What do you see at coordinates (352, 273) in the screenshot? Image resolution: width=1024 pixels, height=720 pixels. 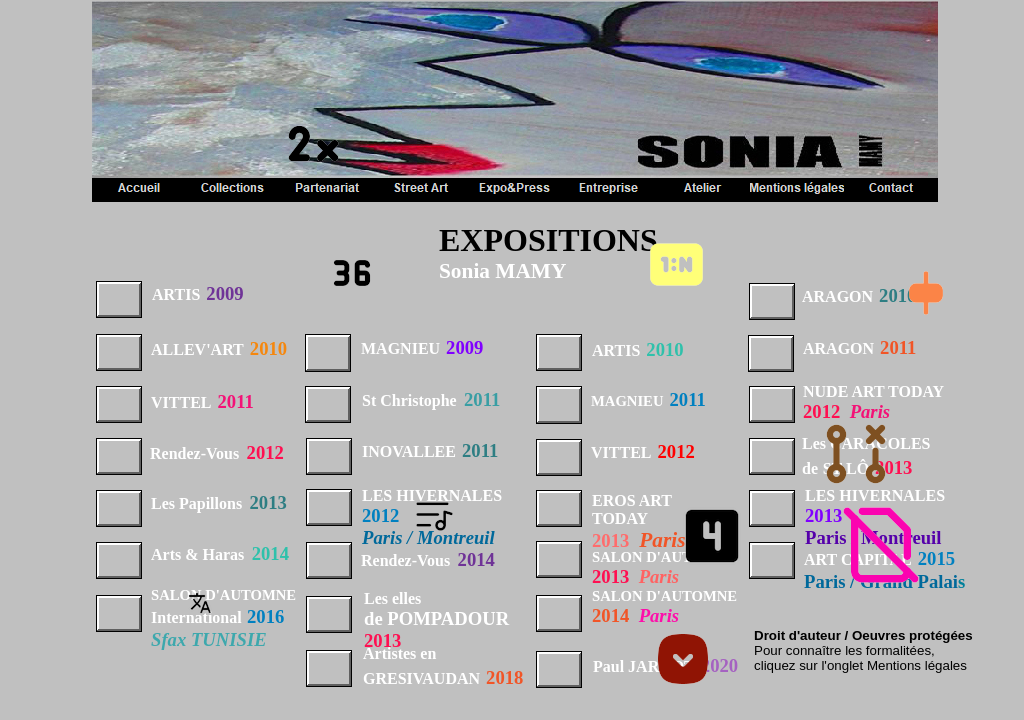 I see `indicates item number 36 in a list or sequence` at bounding box center [352, 273].